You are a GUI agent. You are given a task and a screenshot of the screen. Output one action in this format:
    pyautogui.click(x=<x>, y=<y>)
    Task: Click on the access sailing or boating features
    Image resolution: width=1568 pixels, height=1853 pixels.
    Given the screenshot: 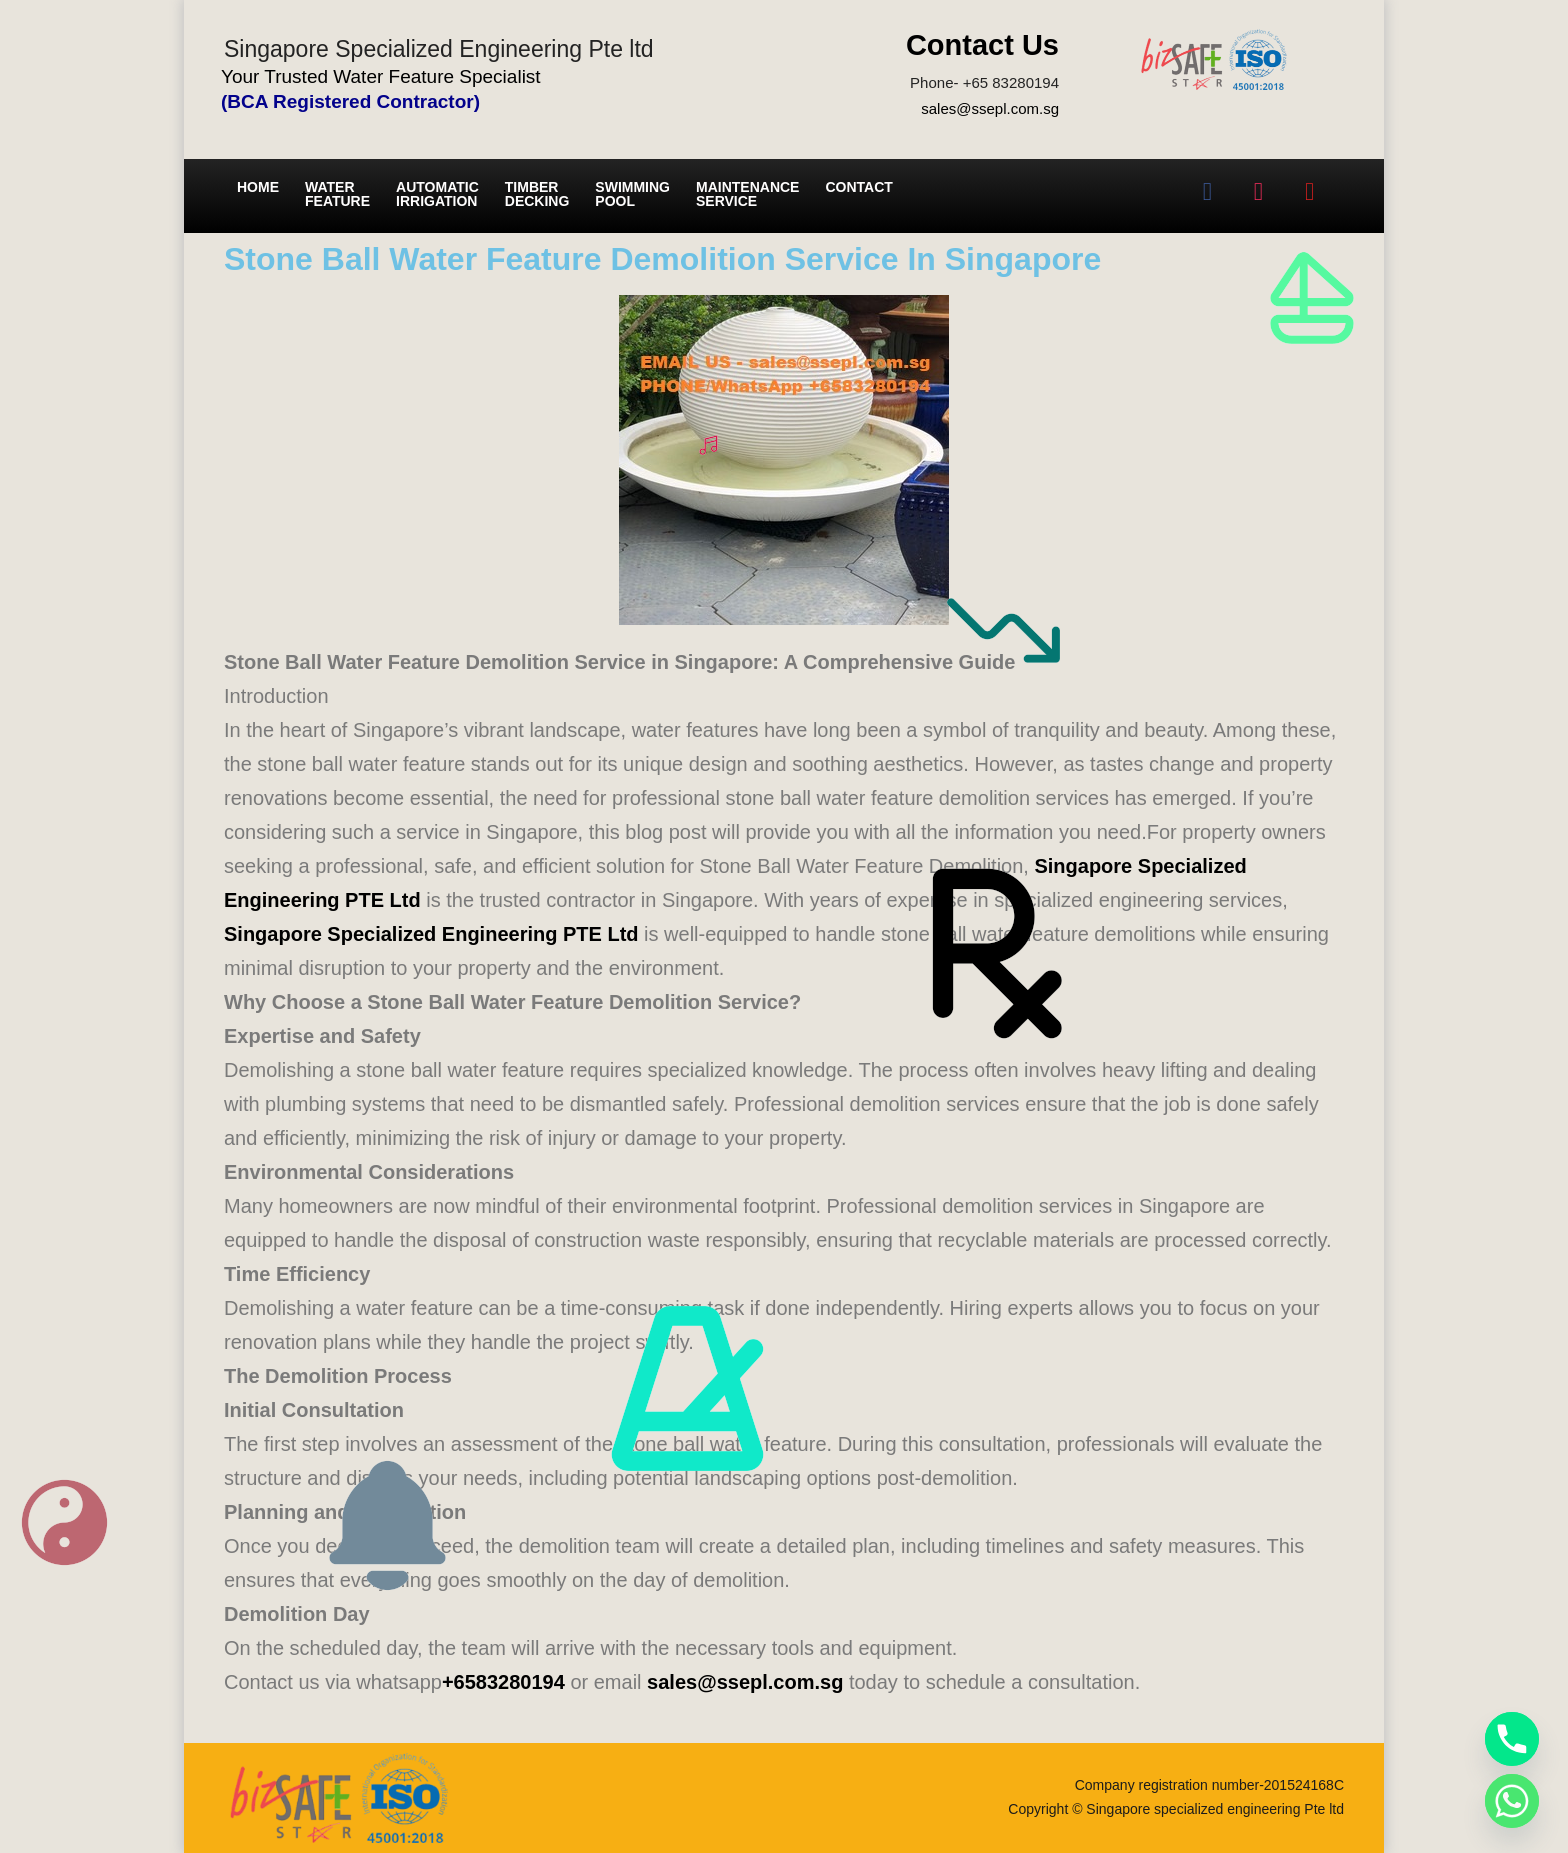 What is the action you would take?
    pyautogui.click(x=1312, y=298)
    